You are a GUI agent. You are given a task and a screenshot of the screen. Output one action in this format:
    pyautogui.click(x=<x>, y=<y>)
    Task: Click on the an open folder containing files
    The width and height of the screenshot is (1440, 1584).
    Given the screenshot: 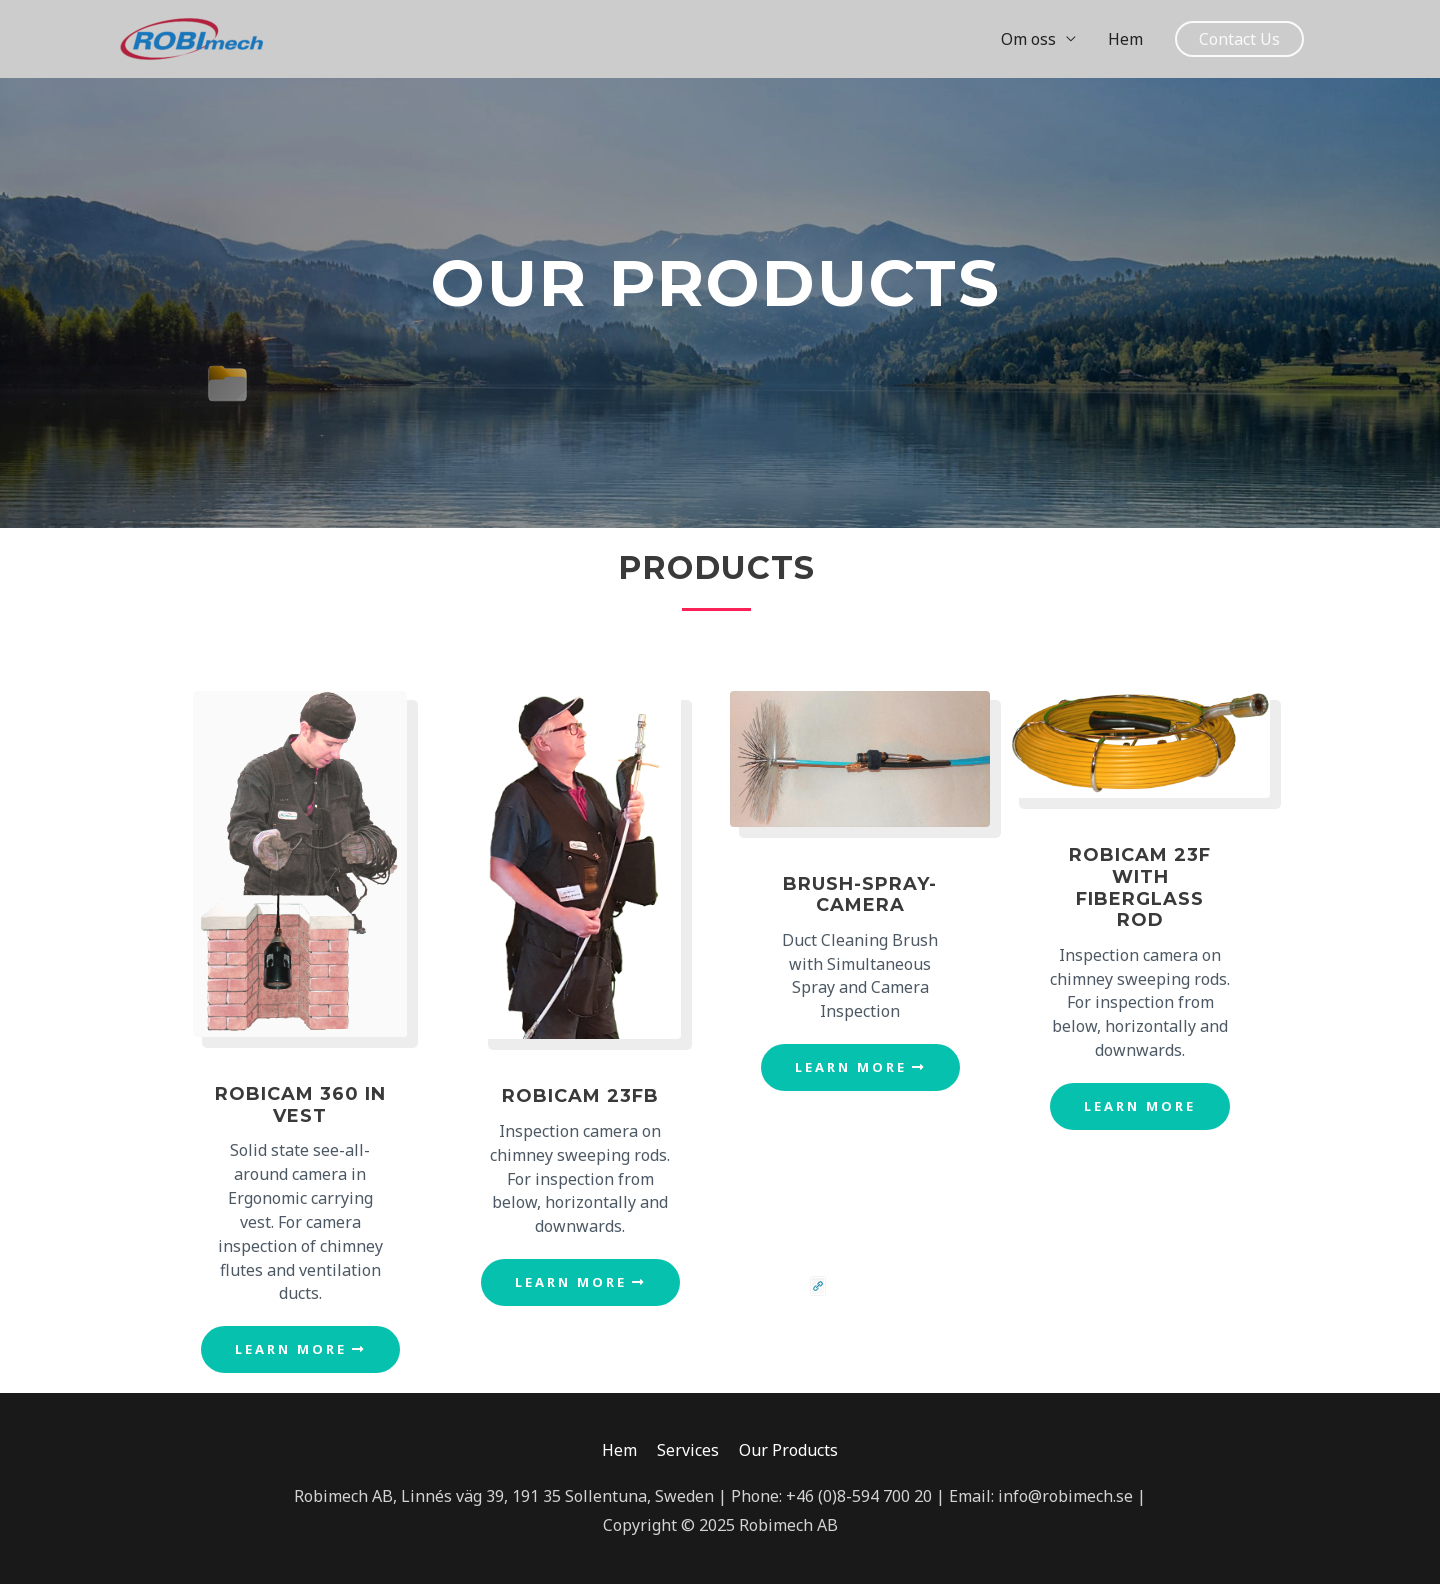 What is the action you would take?
    pyautogui.click(x=227, y=383)
    